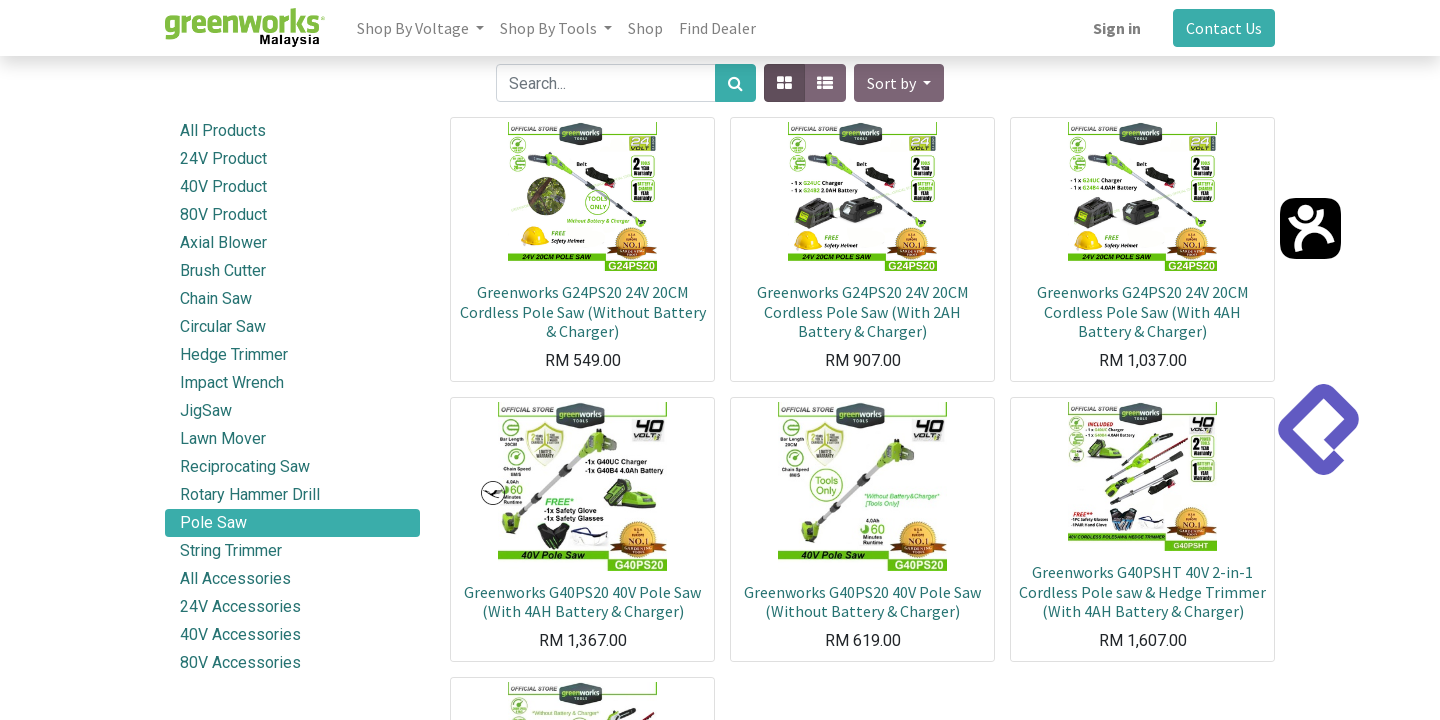 The image size is (1440, 720). Describe the element at coordinates (1318, 429) in the screenshot. I see `open the Platzi learning platform` at that location.